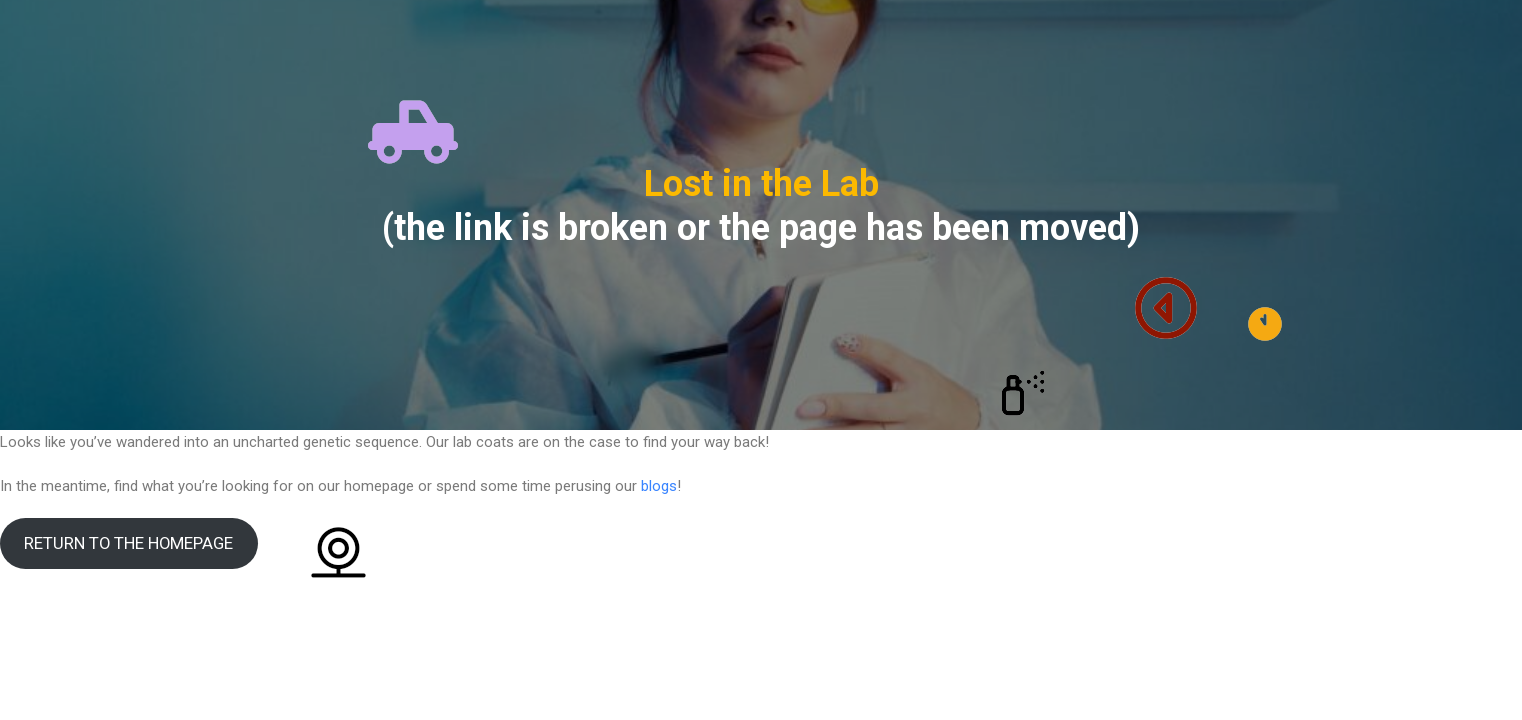  What do you see at coordinates (413, 132) in the screenshot?
I see `select pickup truck as vehicle type` at bounding box center [413, 132].